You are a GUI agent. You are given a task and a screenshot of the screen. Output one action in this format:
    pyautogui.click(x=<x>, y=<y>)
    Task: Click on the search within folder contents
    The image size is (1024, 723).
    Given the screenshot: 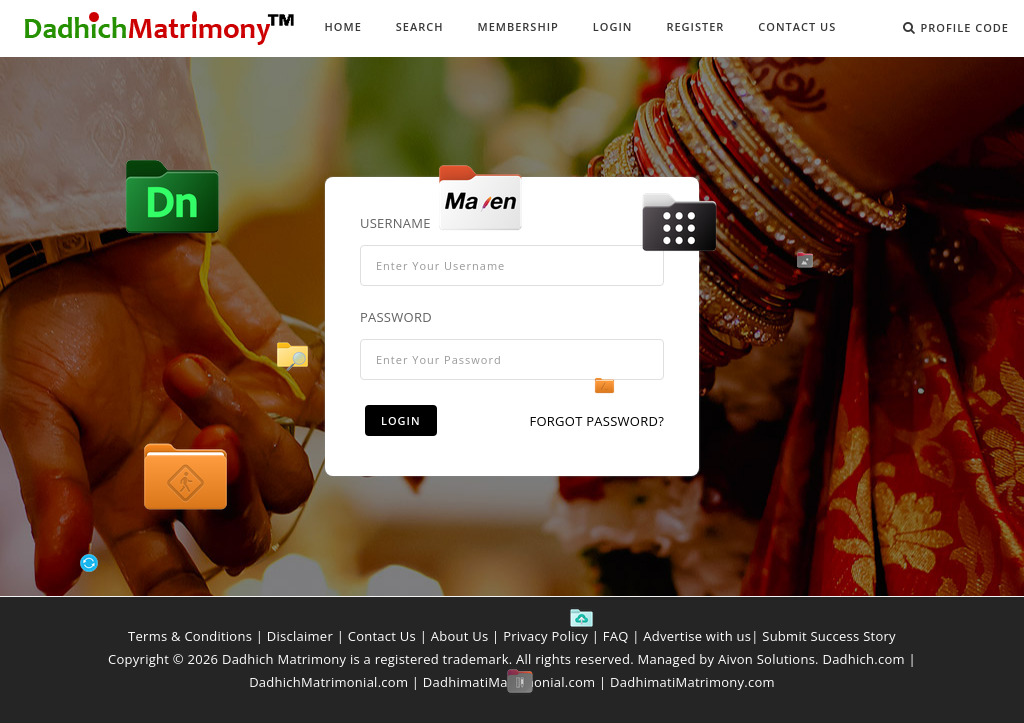 What is the action you would take?
    pyautogui.click(x=292, y=355)
    